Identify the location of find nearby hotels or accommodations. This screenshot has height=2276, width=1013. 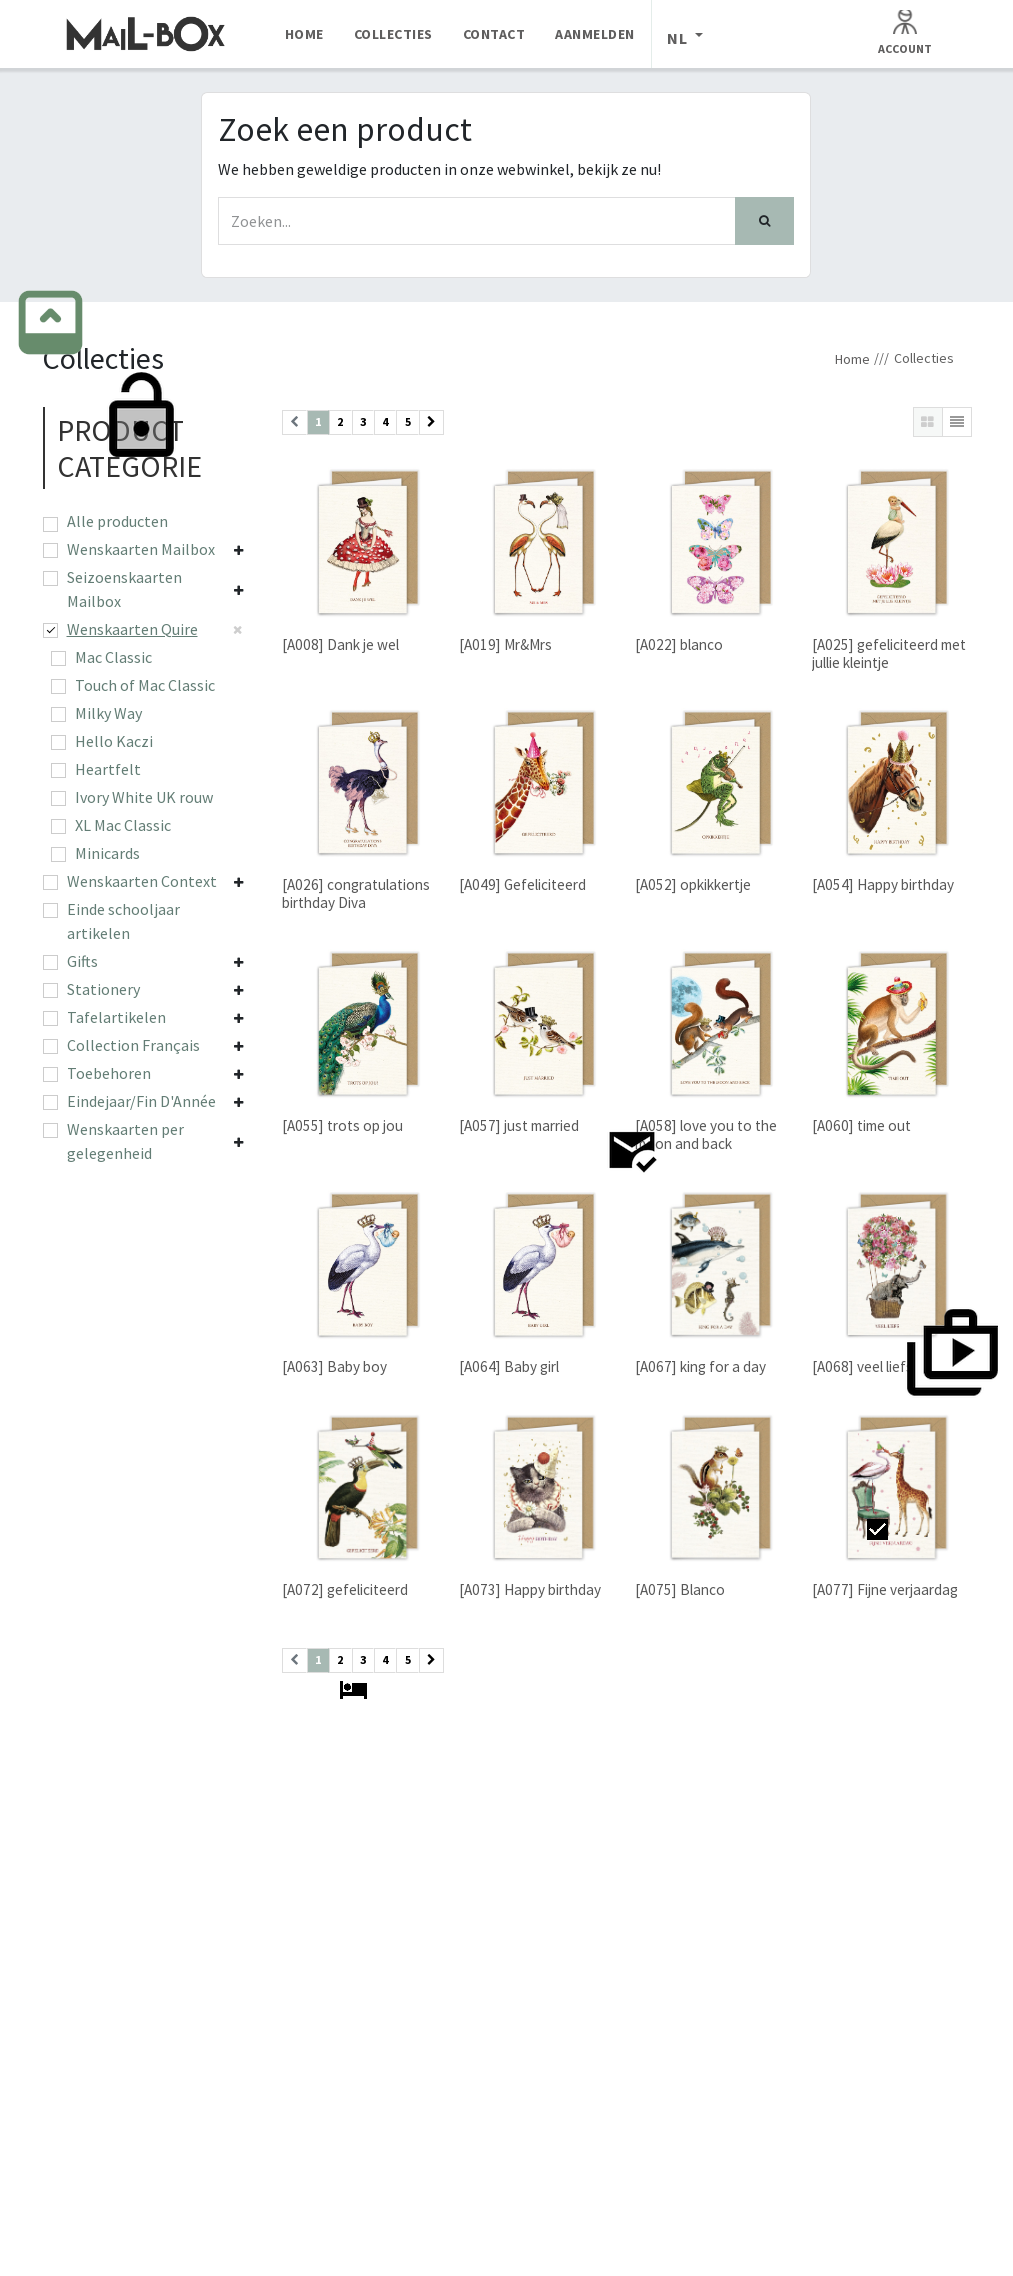
(353, 1689).